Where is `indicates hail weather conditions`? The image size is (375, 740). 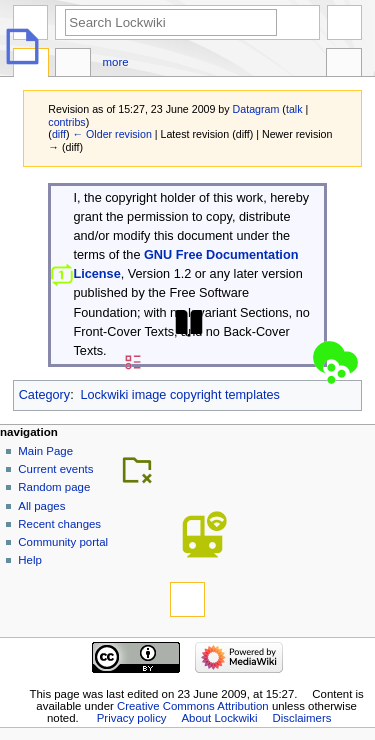
indicates hail weather conditions is located at coordinates (335, 361).